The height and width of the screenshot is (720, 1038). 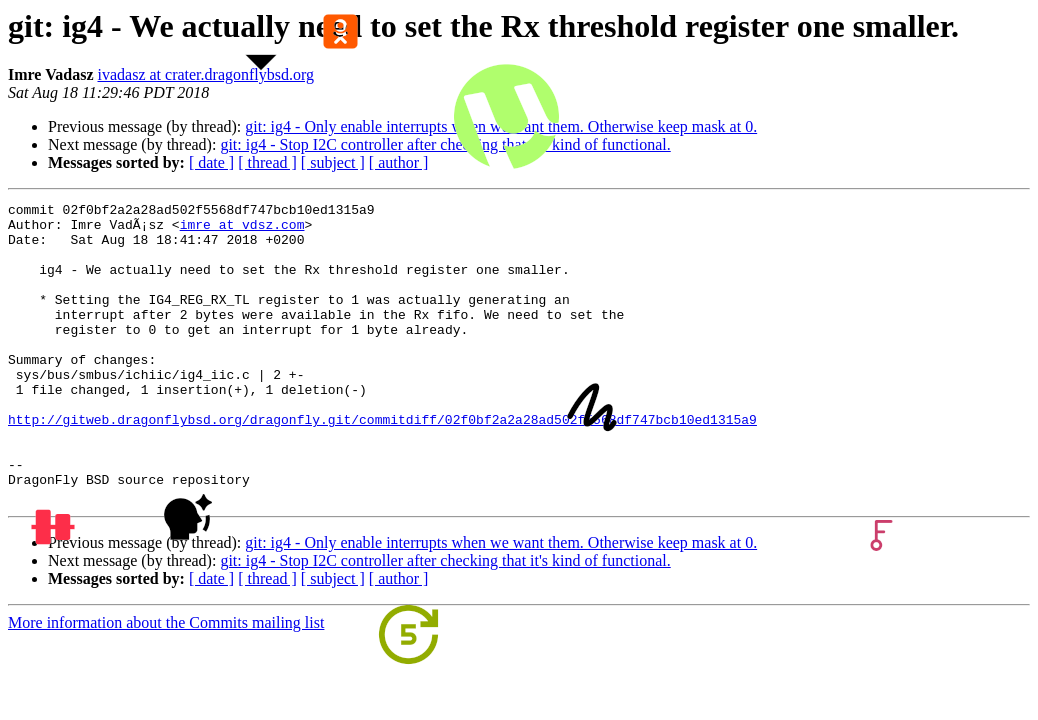 I want to click on open odnoklassniki social network app, so click(x=340, y=31).